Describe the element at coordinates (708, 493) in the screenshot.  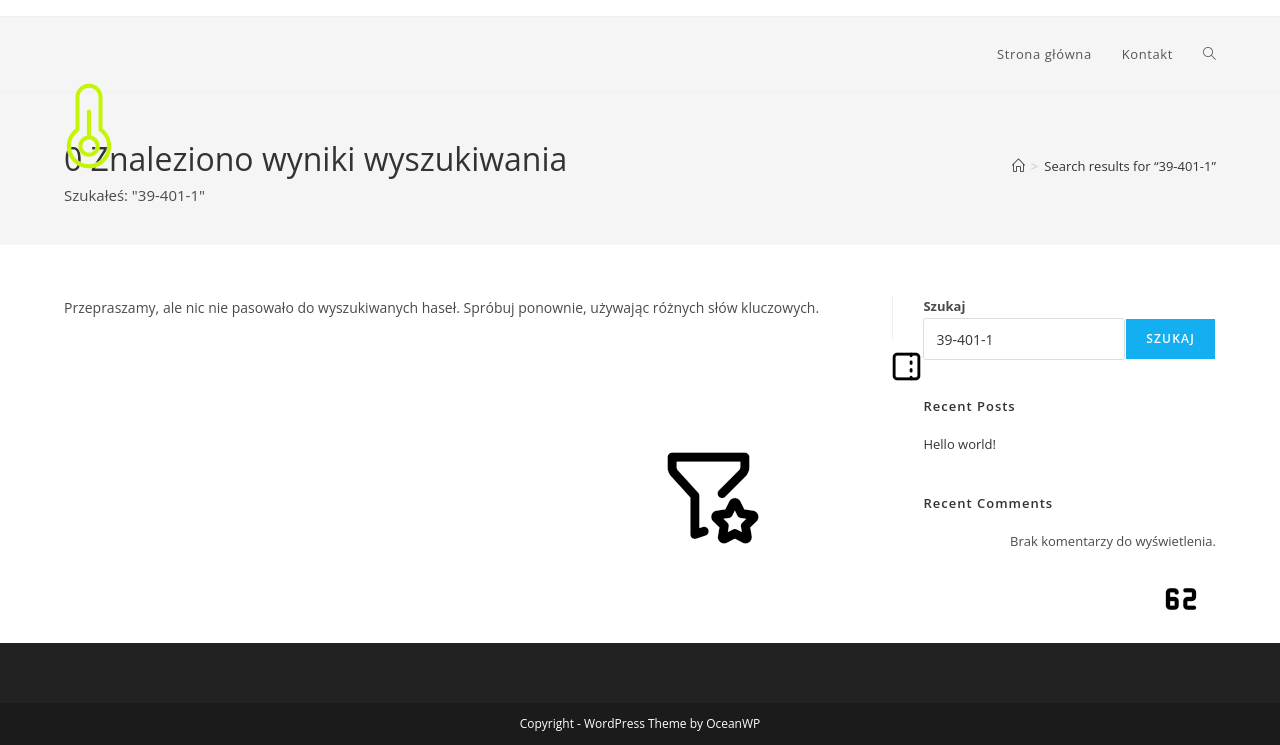
I see `filter by starred or favorite items` at that location.